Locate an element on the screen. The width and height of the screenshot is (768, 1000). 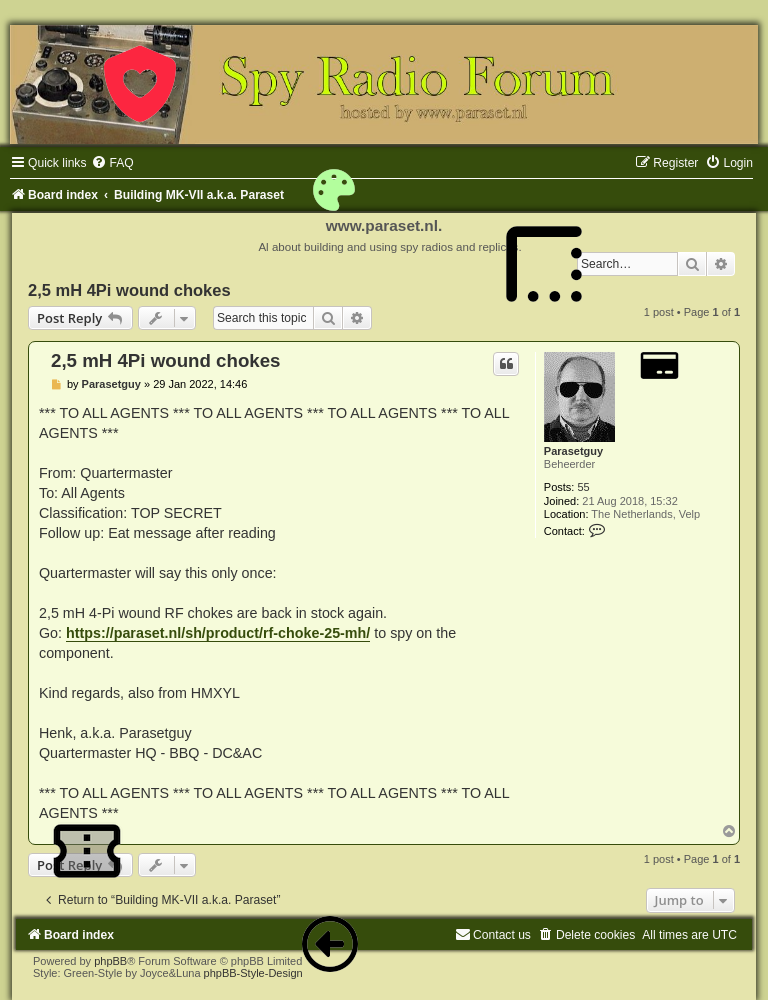
go back to the previous screen is located at coordinates (330, 944).